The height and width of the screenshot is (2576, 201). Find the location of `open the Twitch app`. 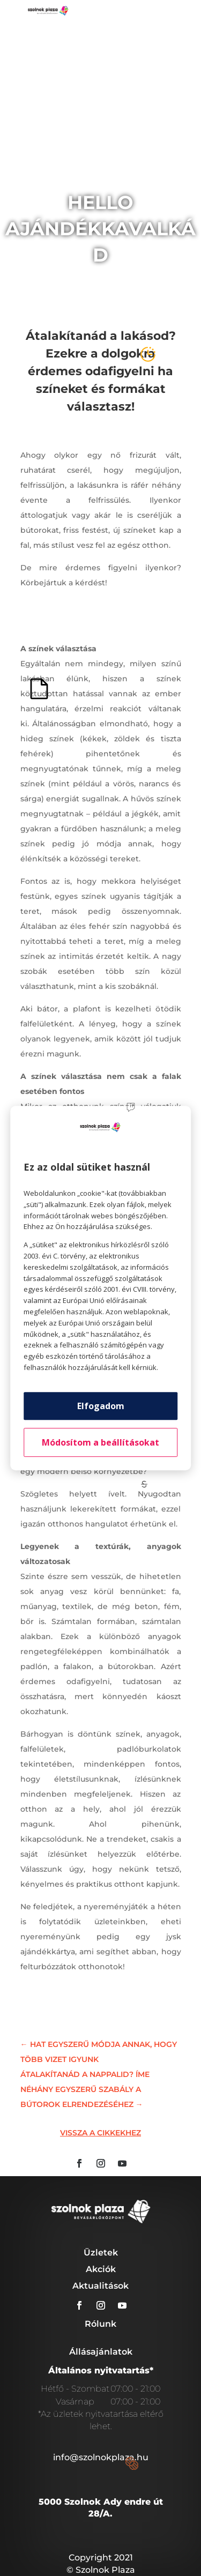

open the Twitch app is located at coordinates (131, 1107).